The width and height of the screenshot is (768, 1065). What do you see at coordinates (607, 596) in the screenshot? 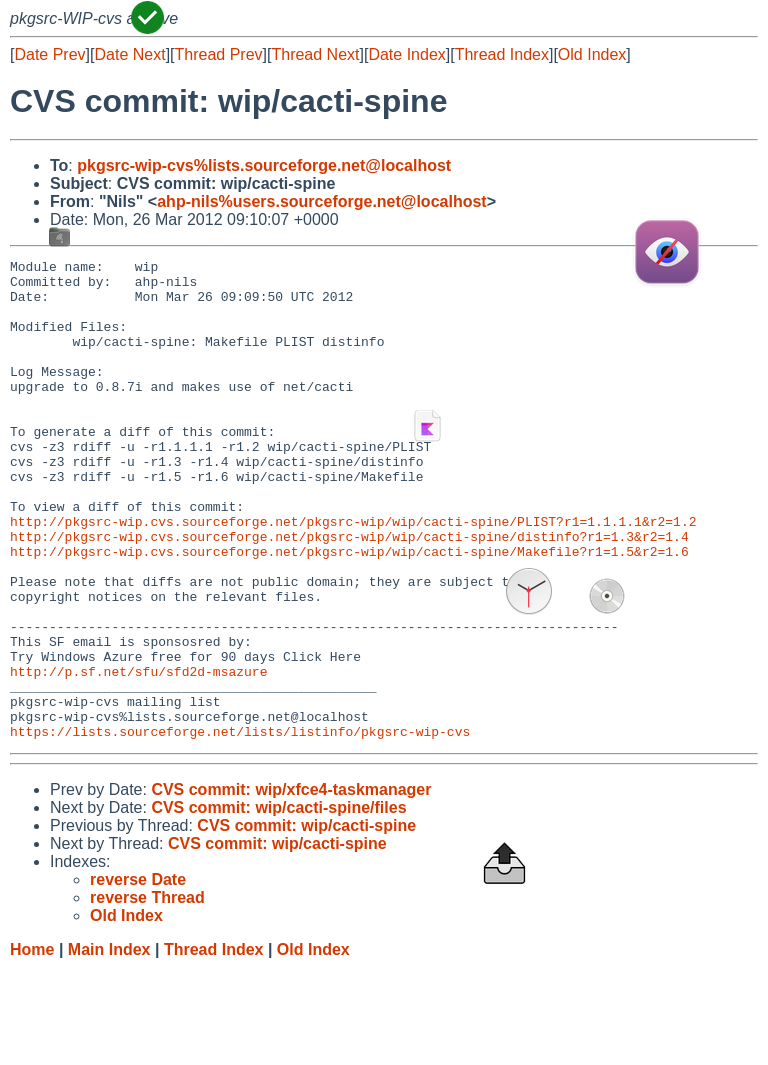
I see `audio CD detected in disc drive` at bounding box center [607, 596].